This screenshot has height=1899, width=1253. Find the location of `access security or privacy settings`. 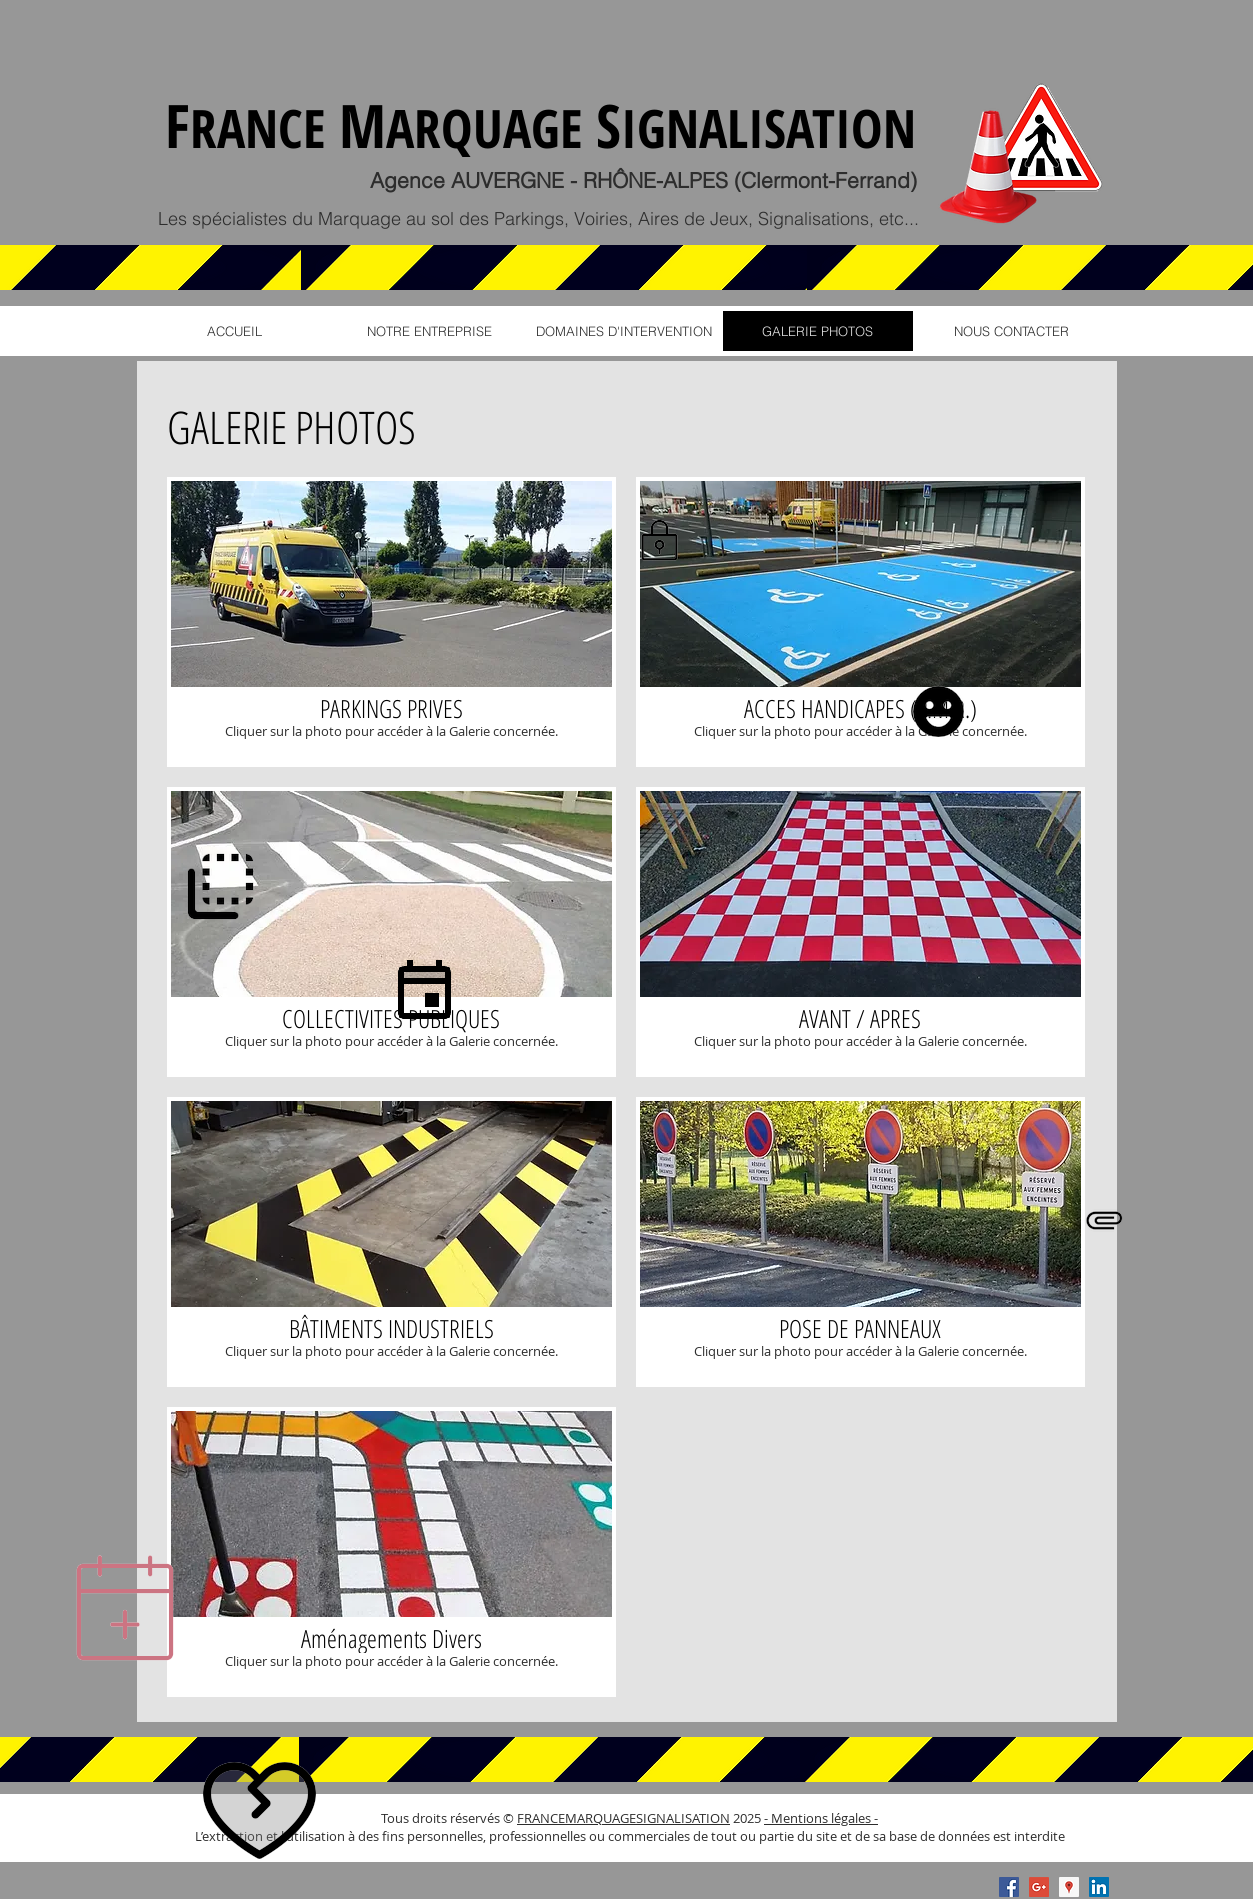

access security or privacy settings is located at coordinates (659, 542).